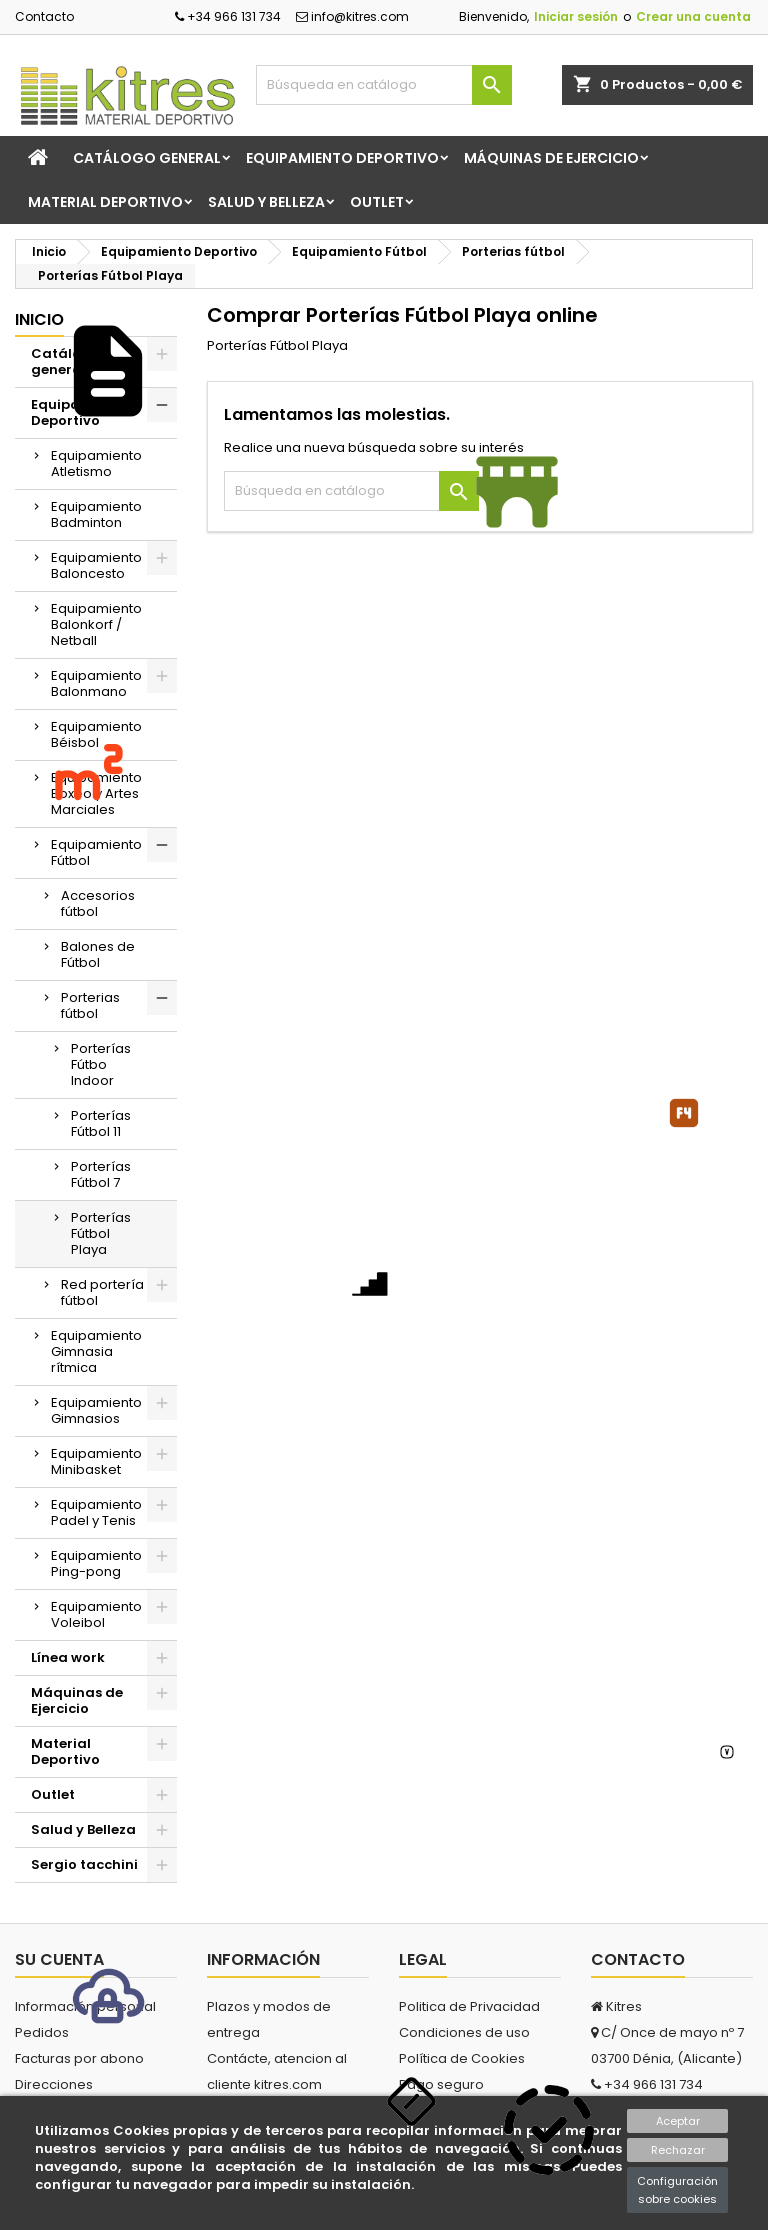 This screenshot has height=2230, width=768. Describe the element at coordinates (107, 1994) in the screenshot. I see `secure cloud storage` at that location.